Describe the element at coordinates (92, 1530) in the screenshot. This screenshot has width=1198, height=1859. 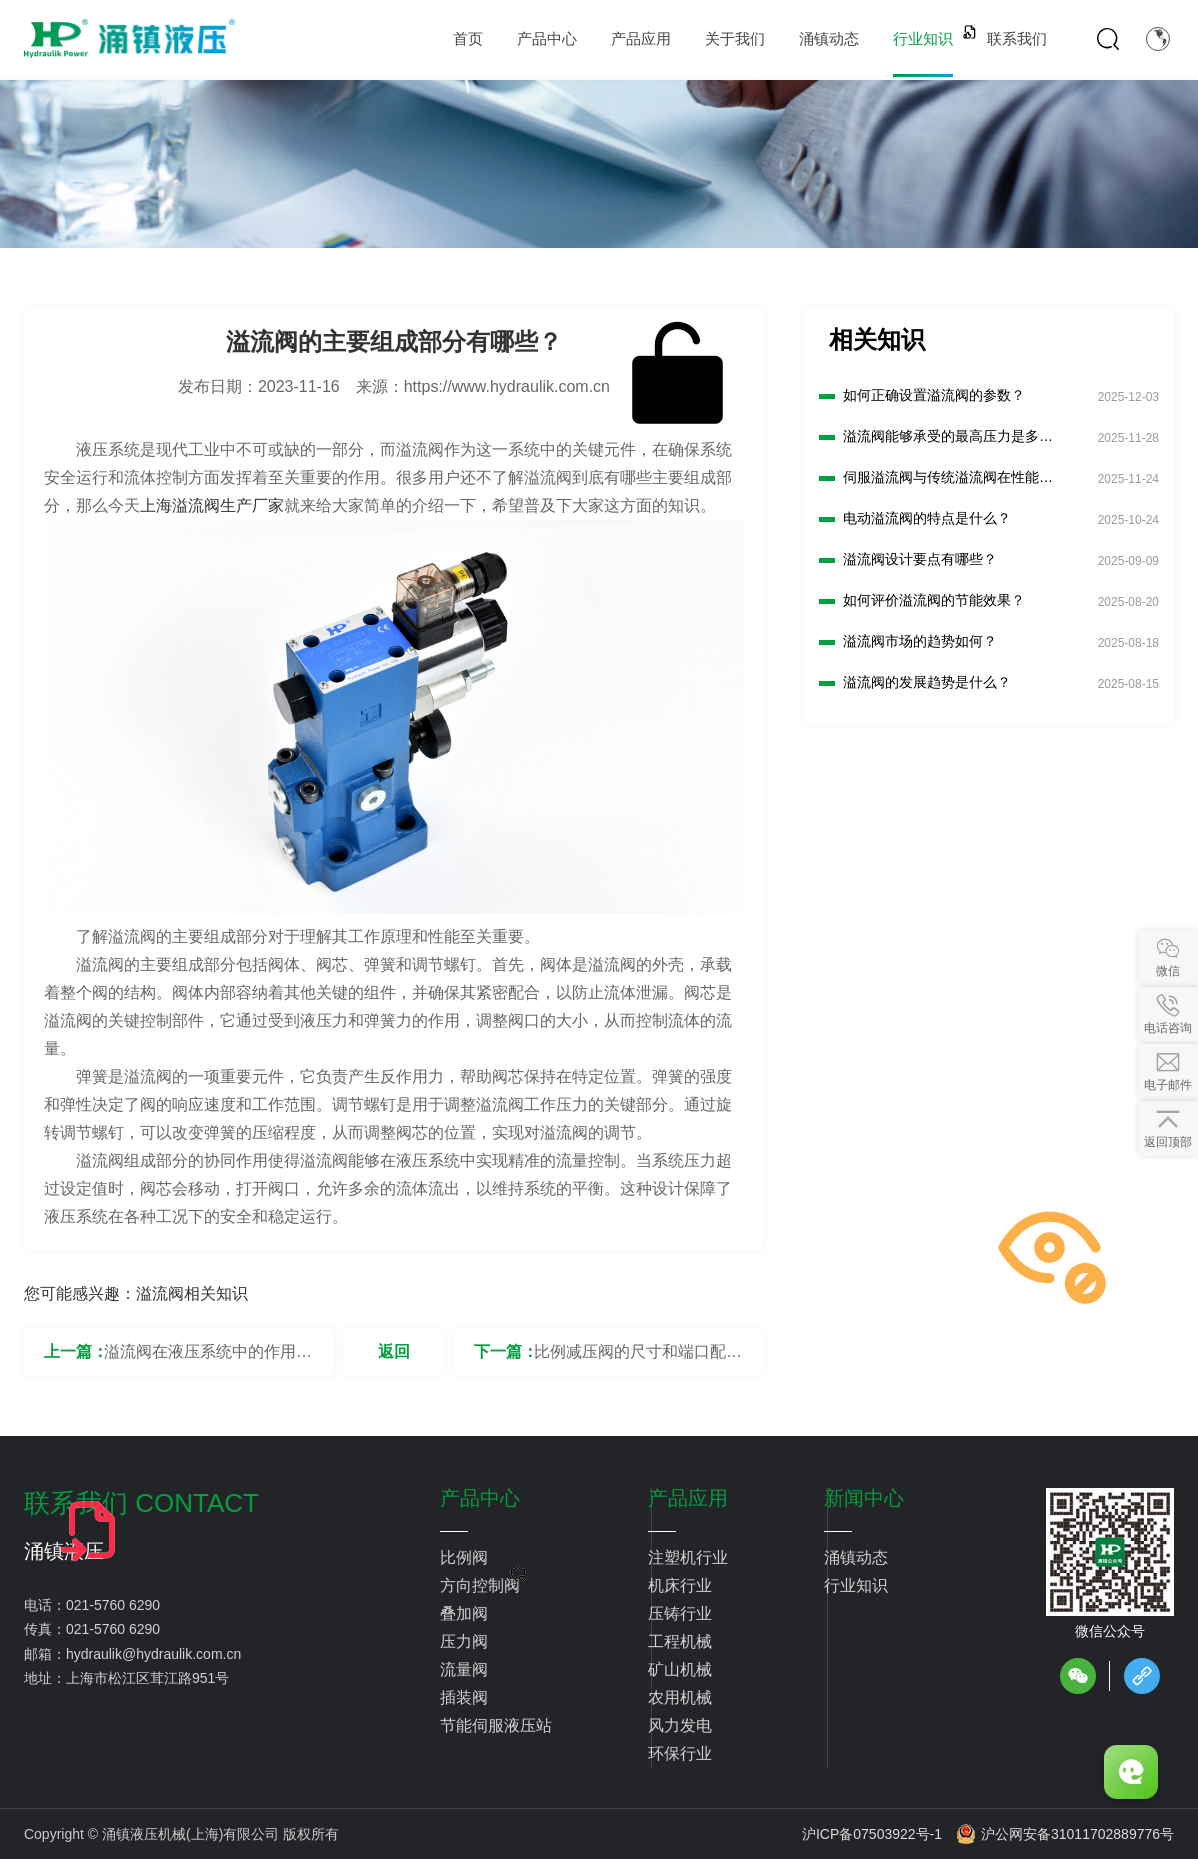
I see `import a file from another source` at that location.